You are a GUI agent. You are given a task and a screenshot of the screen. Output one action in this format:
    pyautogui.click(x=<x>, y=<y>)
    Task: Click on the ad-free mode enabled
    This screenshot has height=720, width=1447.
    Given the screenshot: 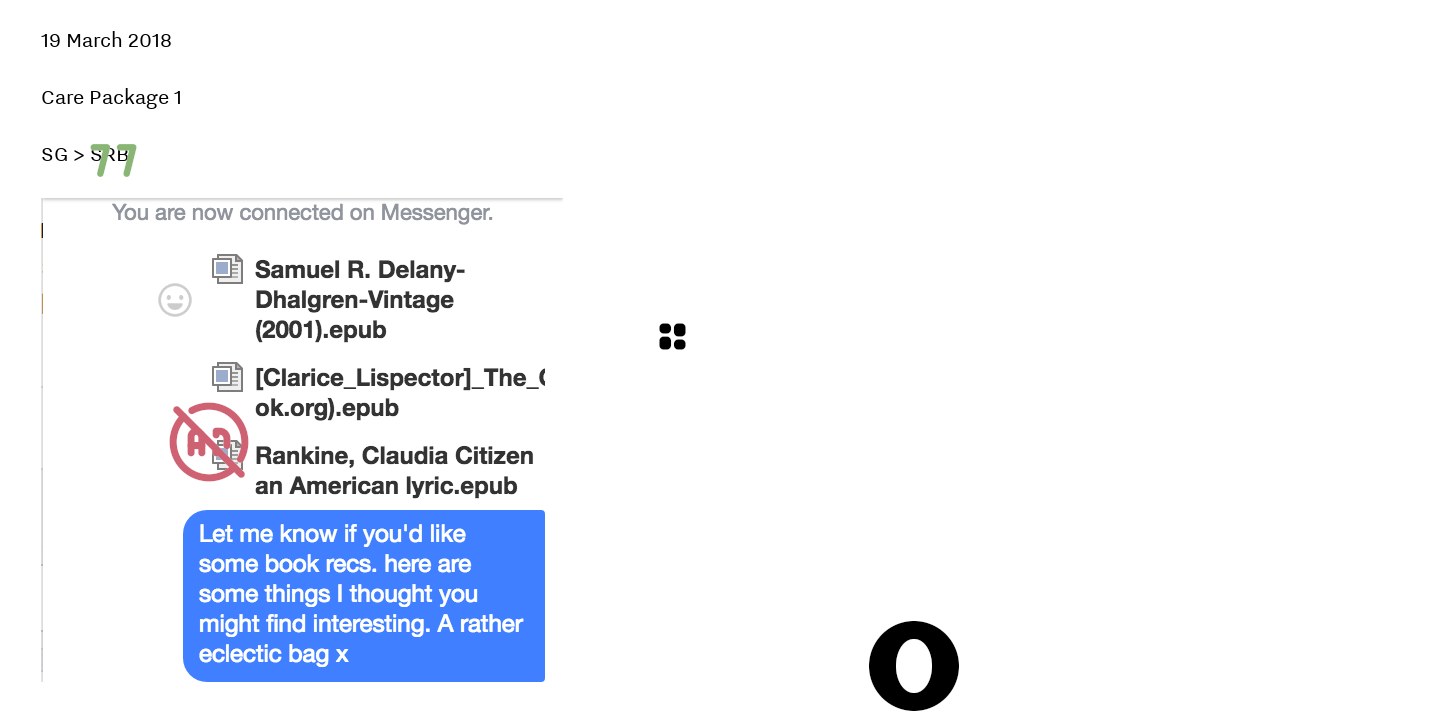 What is the action you would take?
    pyautogui.click(x=209, y=442)
    